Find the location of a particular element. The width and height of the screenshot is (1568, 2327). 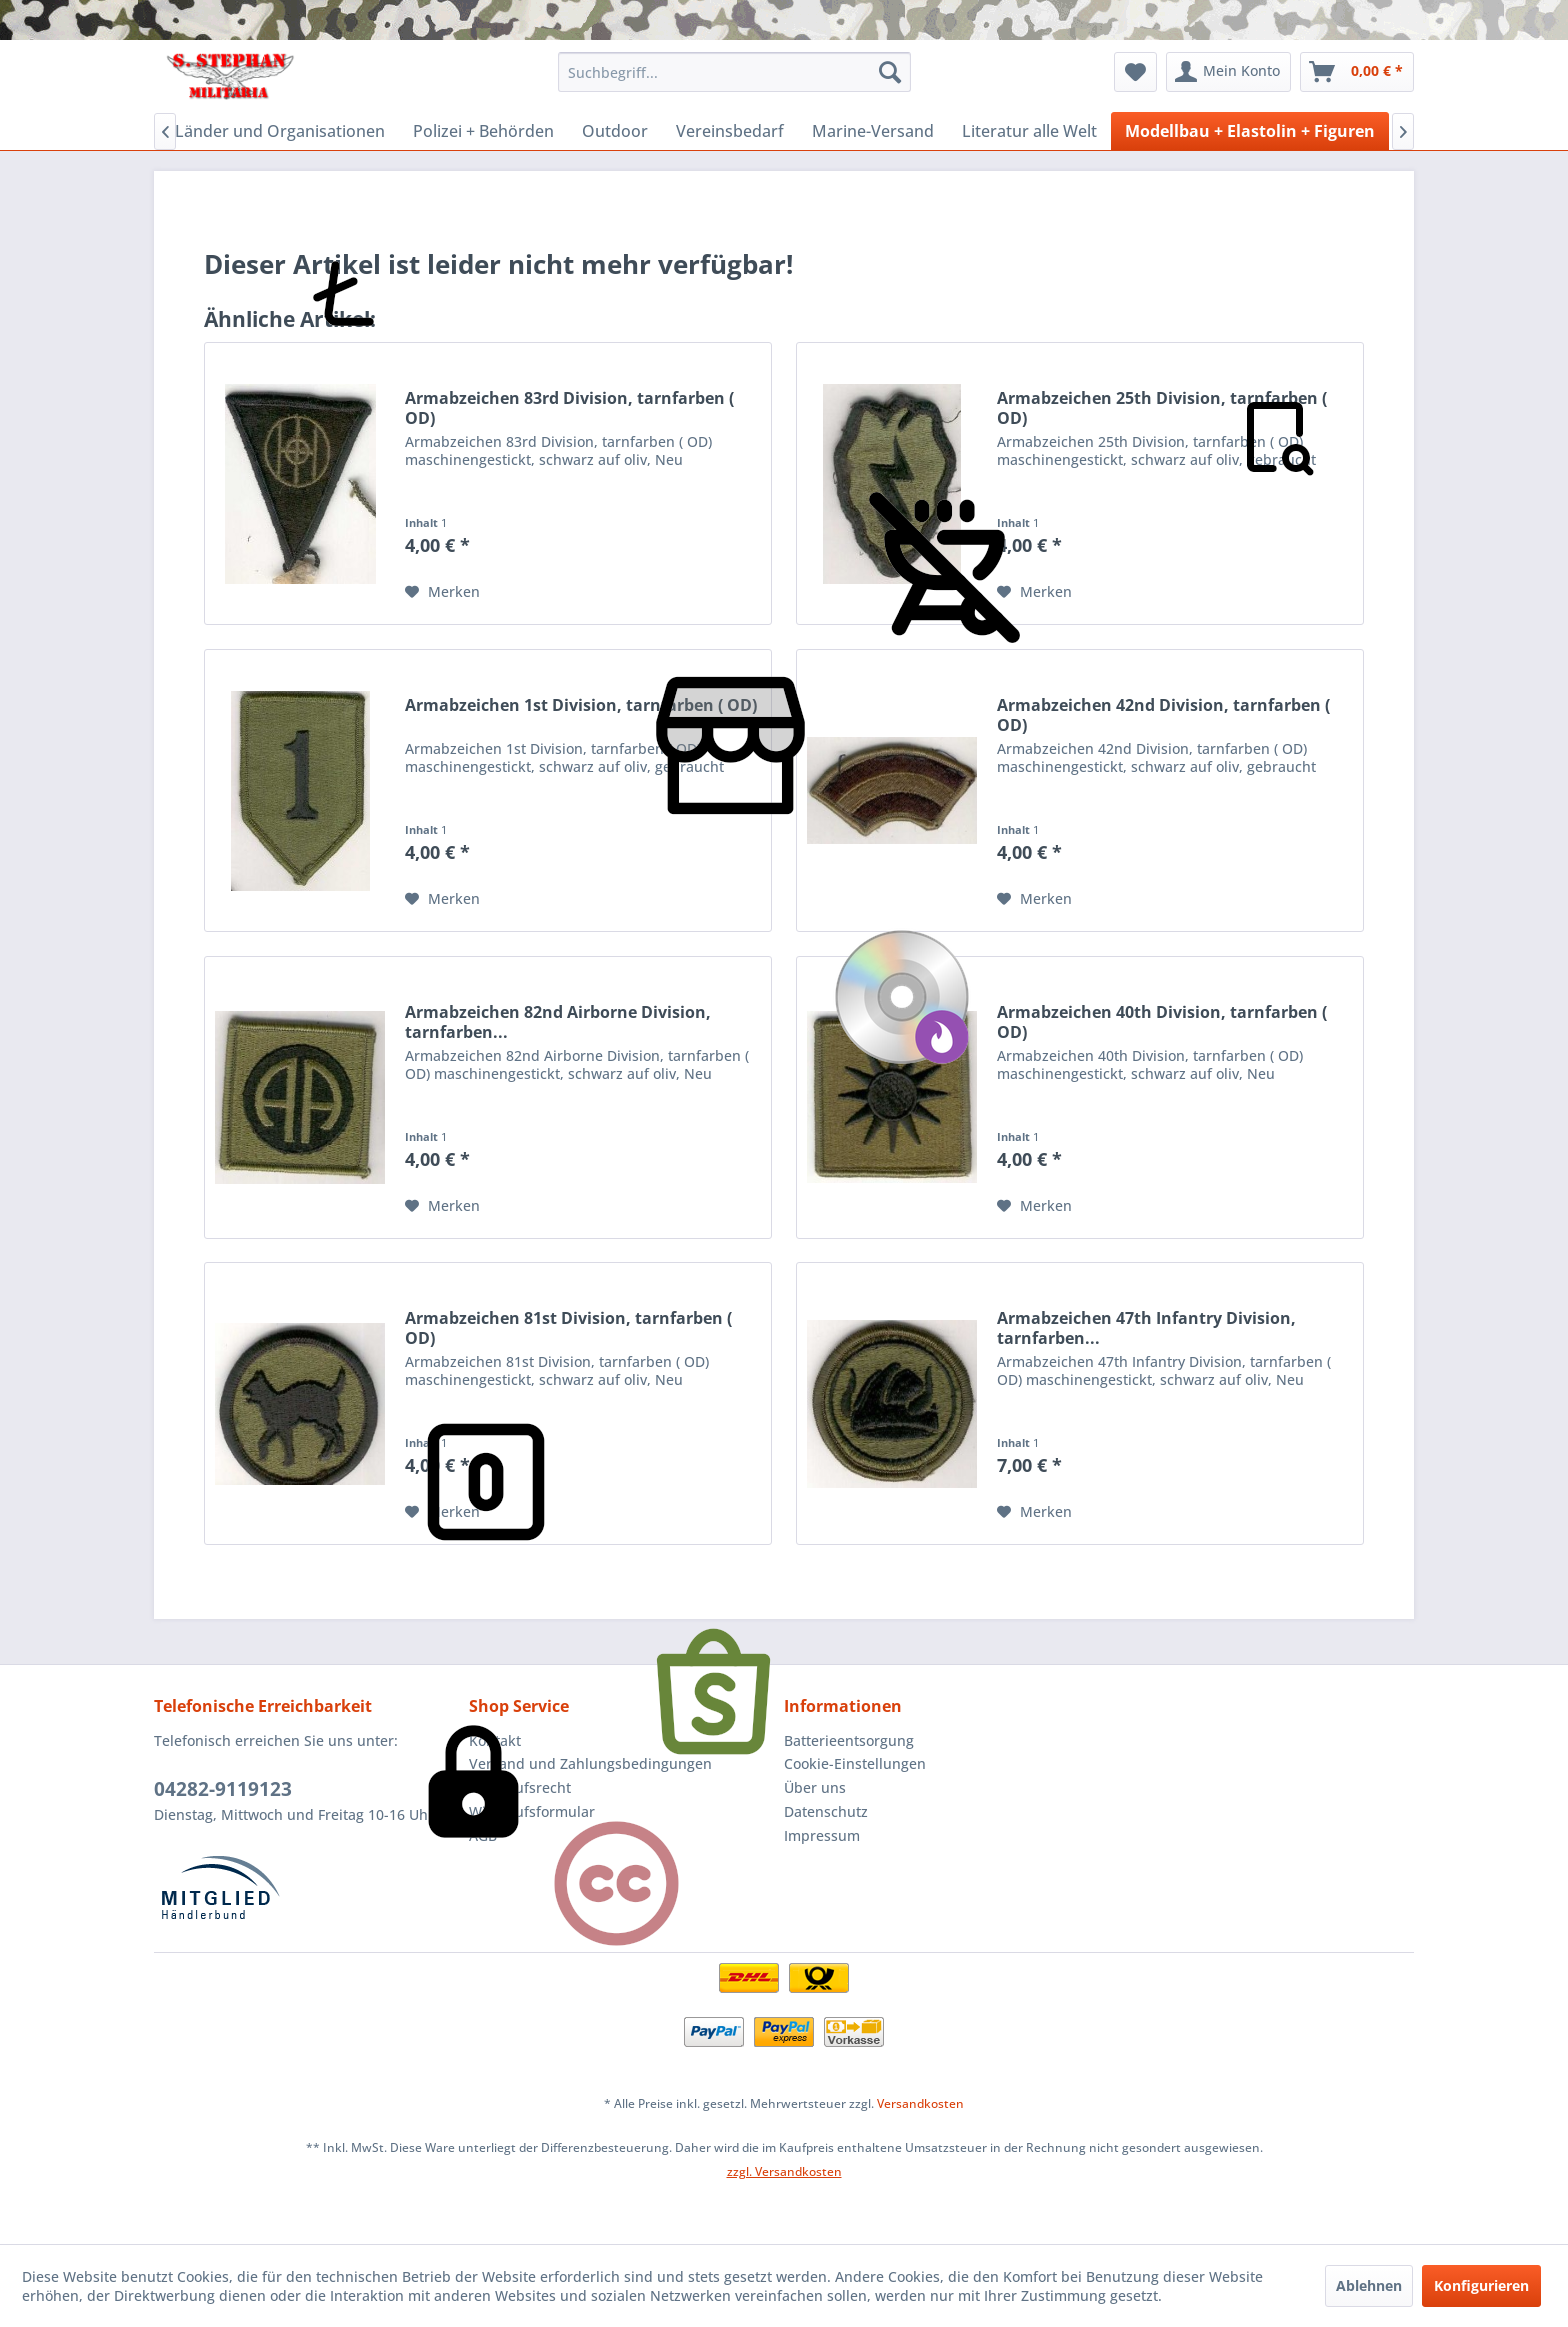

open the Shopee shopping app is located at coordinates (713, 1691).